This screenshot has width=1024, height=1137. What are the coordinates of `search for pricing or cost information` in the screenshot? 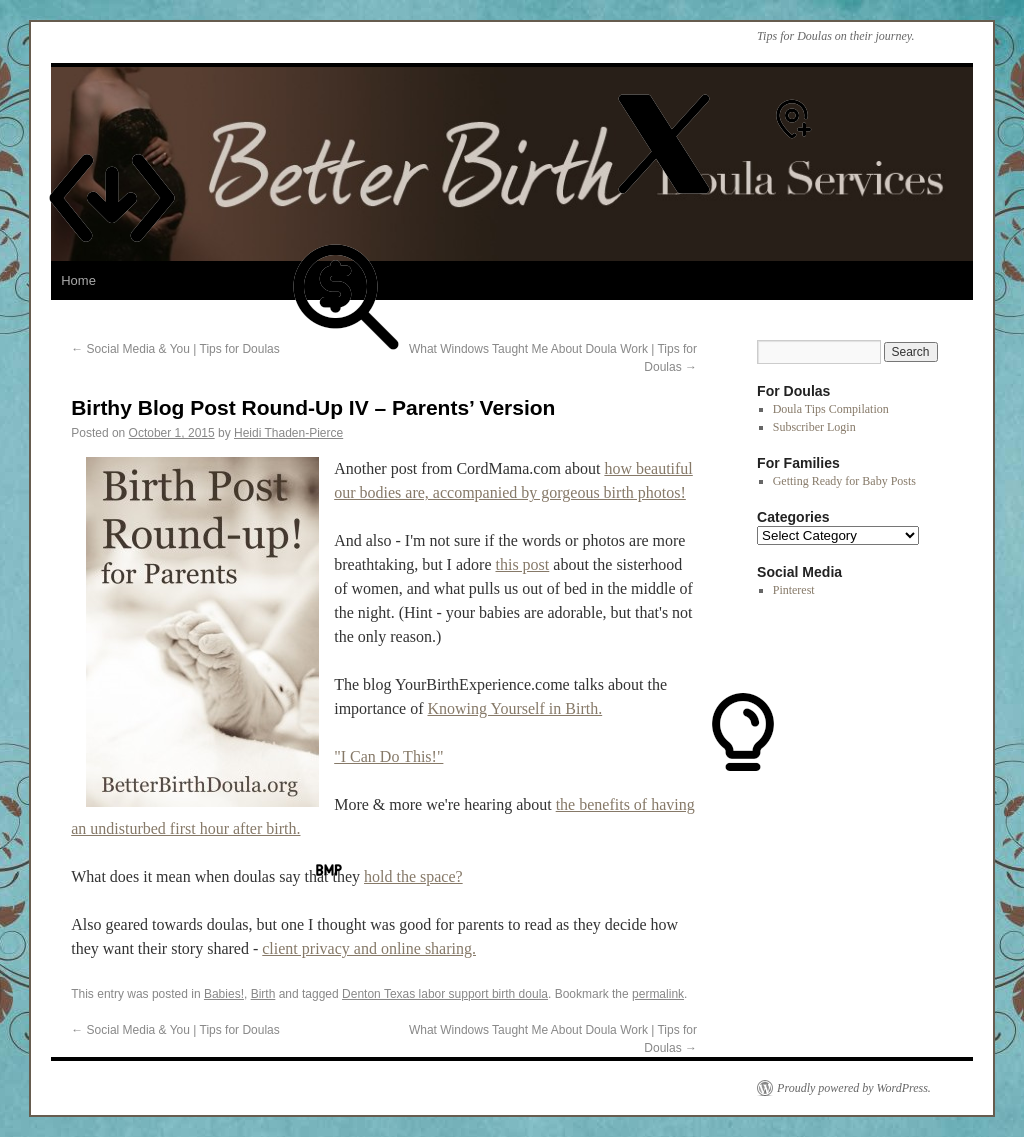 It's located at (346, 297).